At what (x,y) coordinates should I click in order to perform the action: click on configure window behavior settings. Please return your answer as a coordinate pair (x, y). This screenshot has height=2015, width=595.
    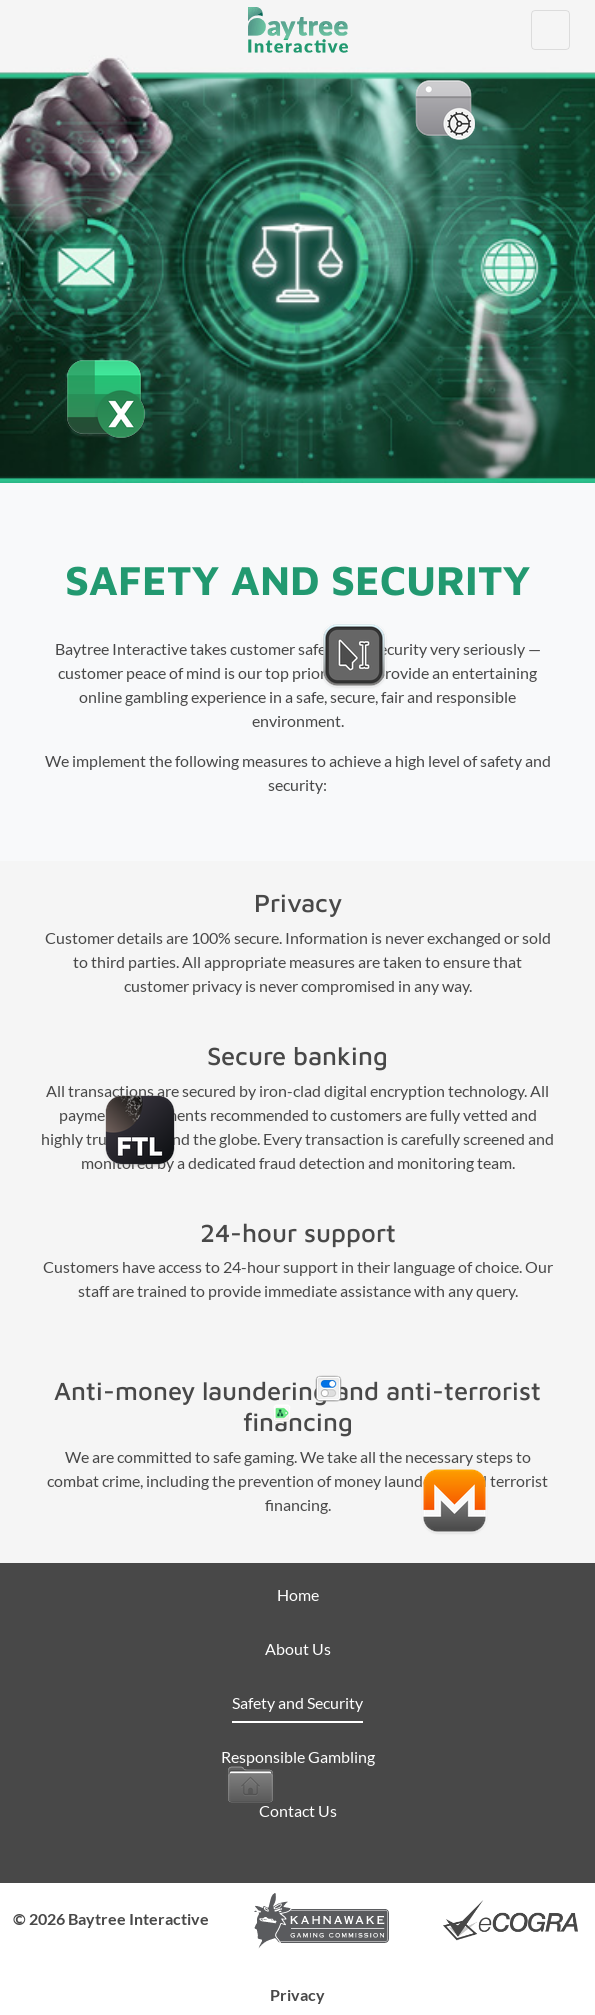
    Looking at the image, I should click on (444, 109).